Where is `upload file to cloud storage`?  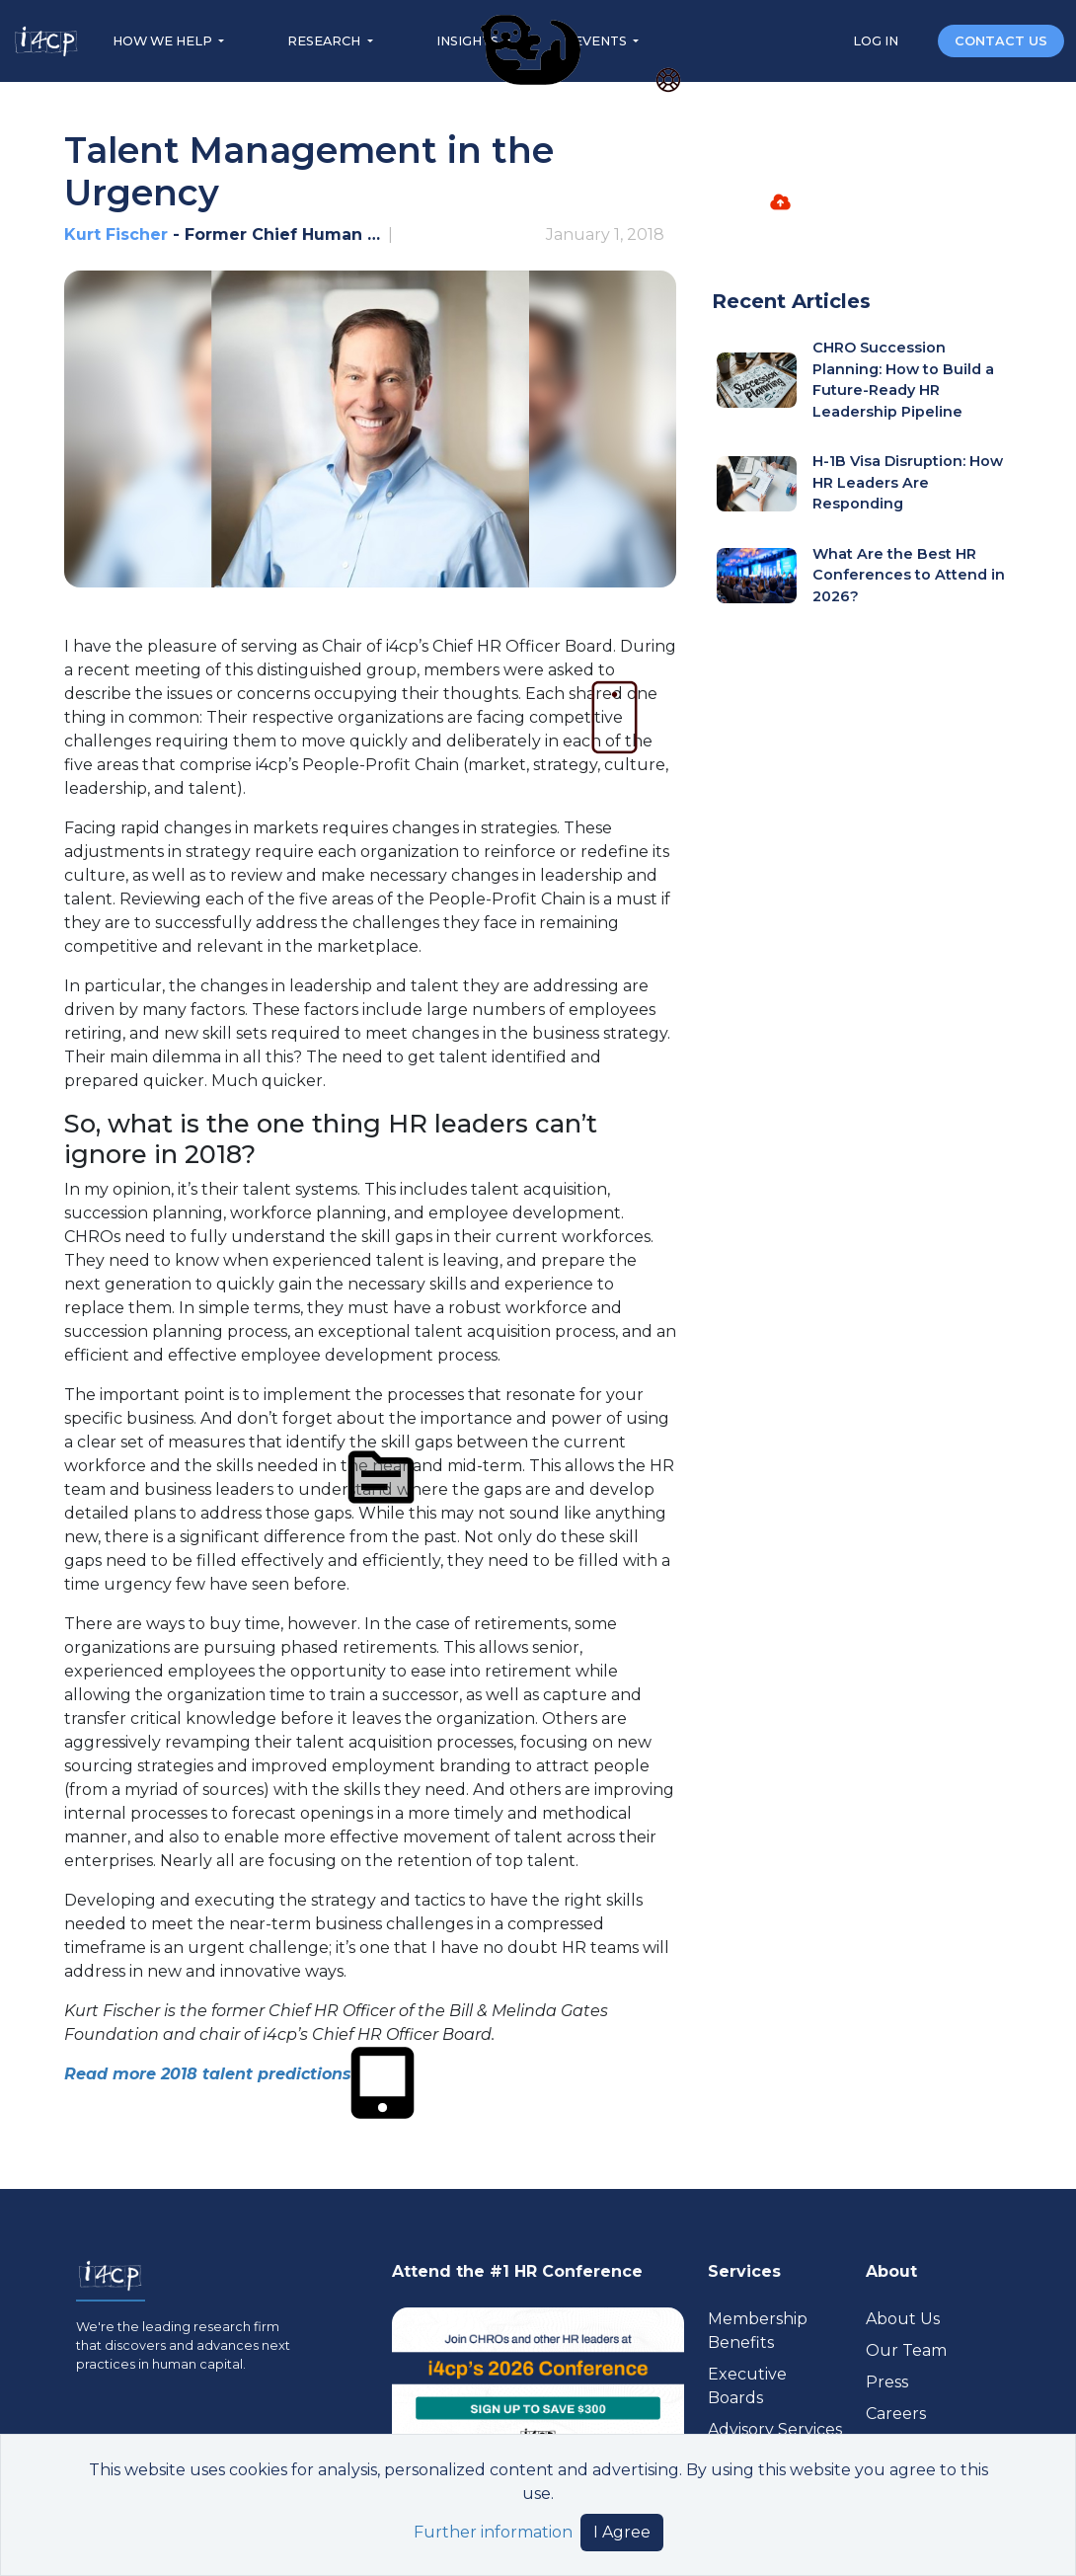
upload file to cloud storage is located at coordinates (780, 201).